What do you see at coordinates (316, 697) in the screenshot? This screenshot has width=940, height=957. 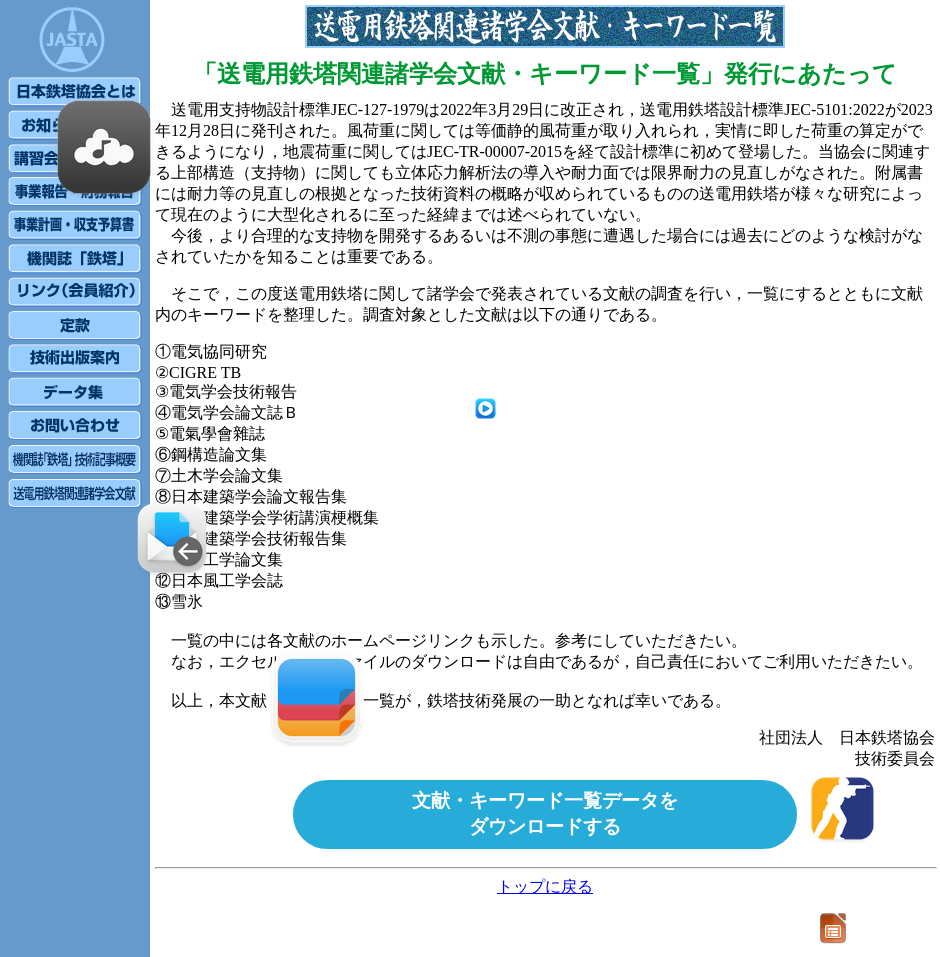 I see `open buho app for mac` at bounding box center [316, 697].